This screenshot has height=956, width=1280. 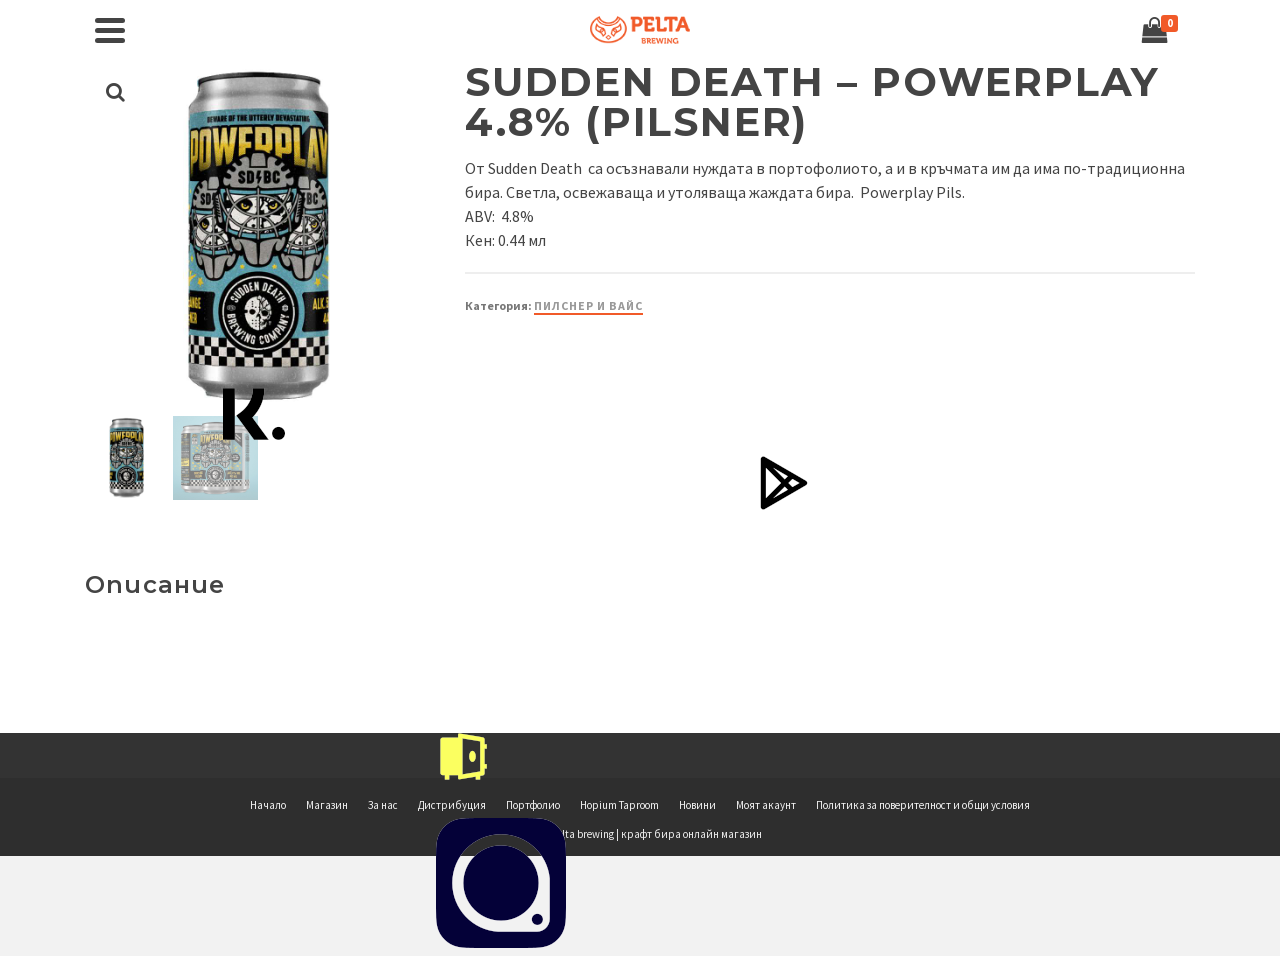 I want to click on access secure storage or vault, so click(x=462, y=757).